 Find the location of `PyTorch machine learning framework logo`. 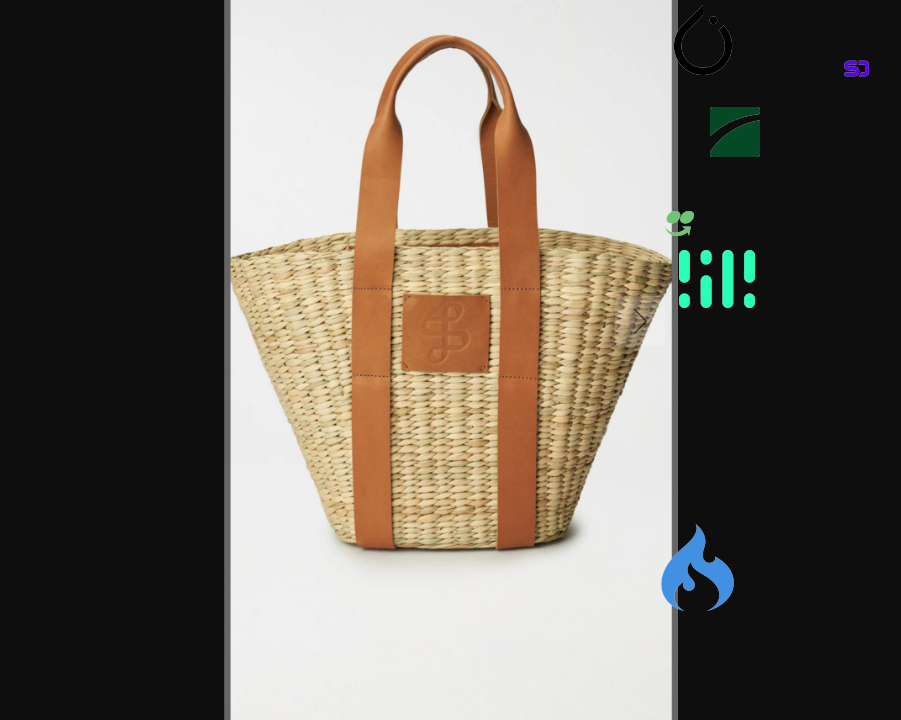

PyTorch machine learning framework logo is located at coordinates (703, 40).